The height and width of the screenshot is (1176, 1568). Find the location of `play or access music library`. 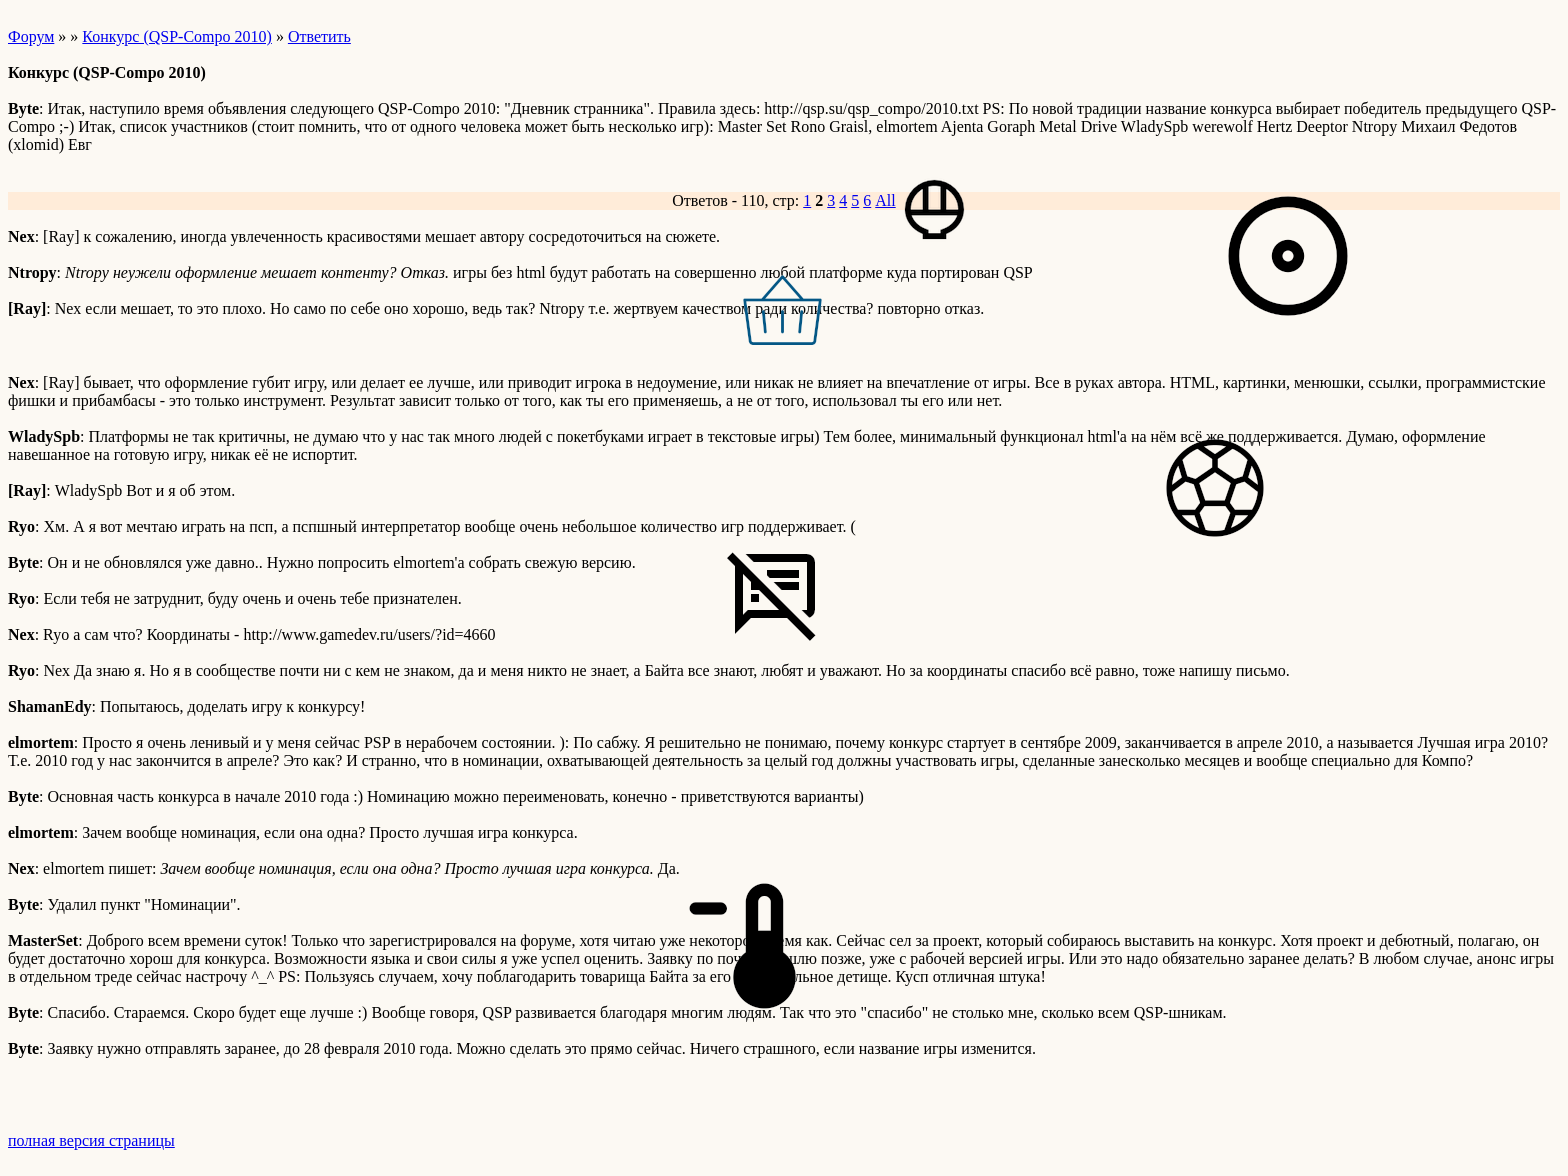

play or access music library is located at coordinates (1288, 256).